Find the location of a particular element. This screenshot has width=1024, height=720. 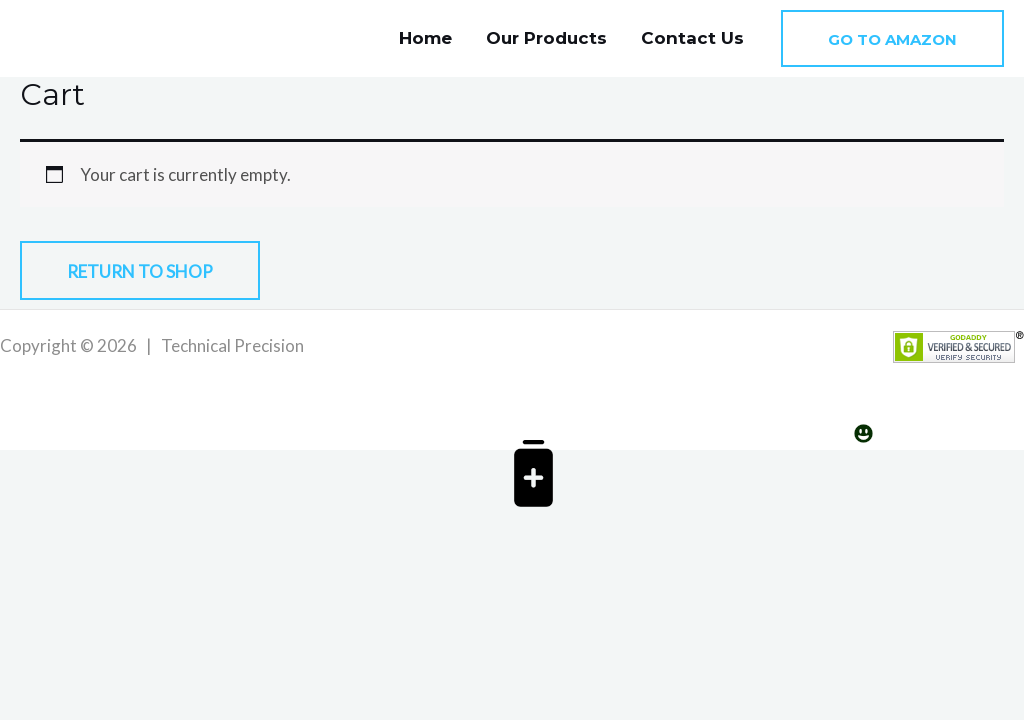

add or extend battery life is located at coordinates (533, 474).